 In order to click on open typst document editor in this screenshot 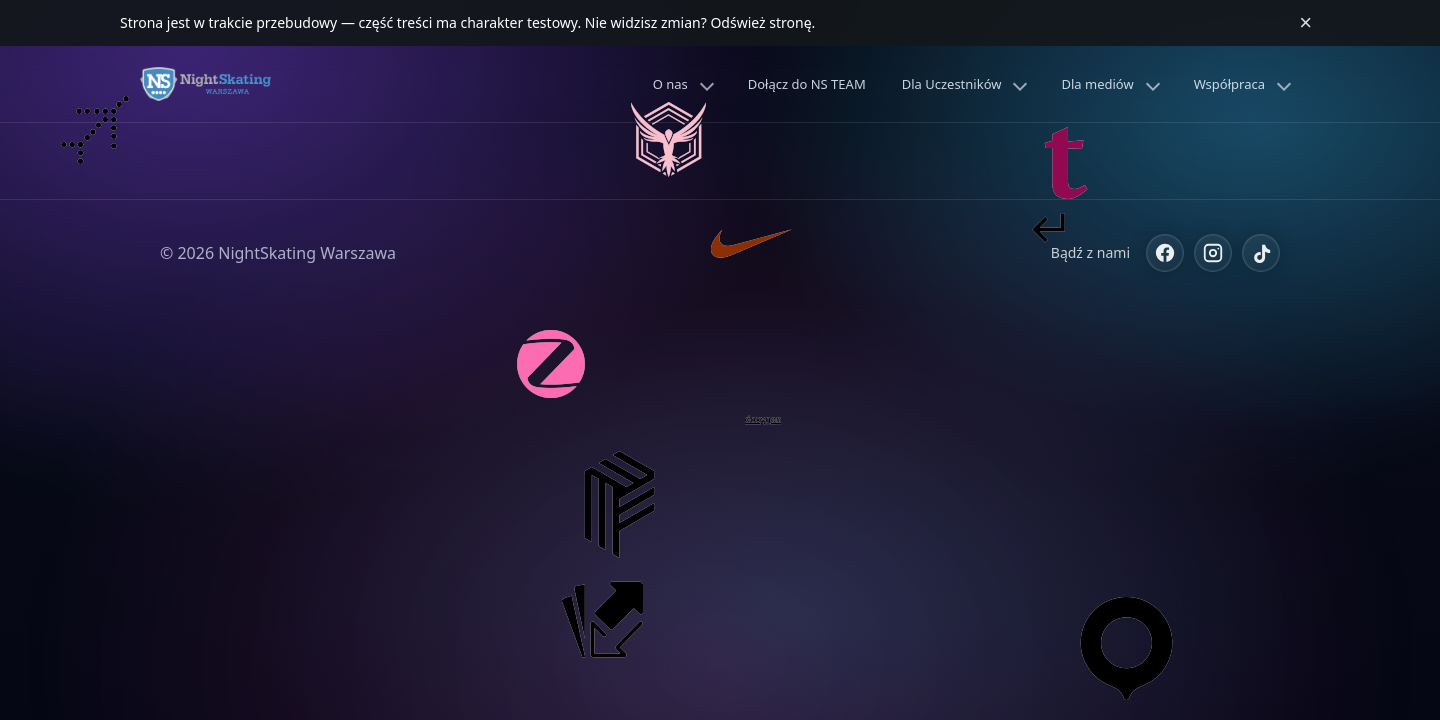, I will do `click(1066, 163)`.